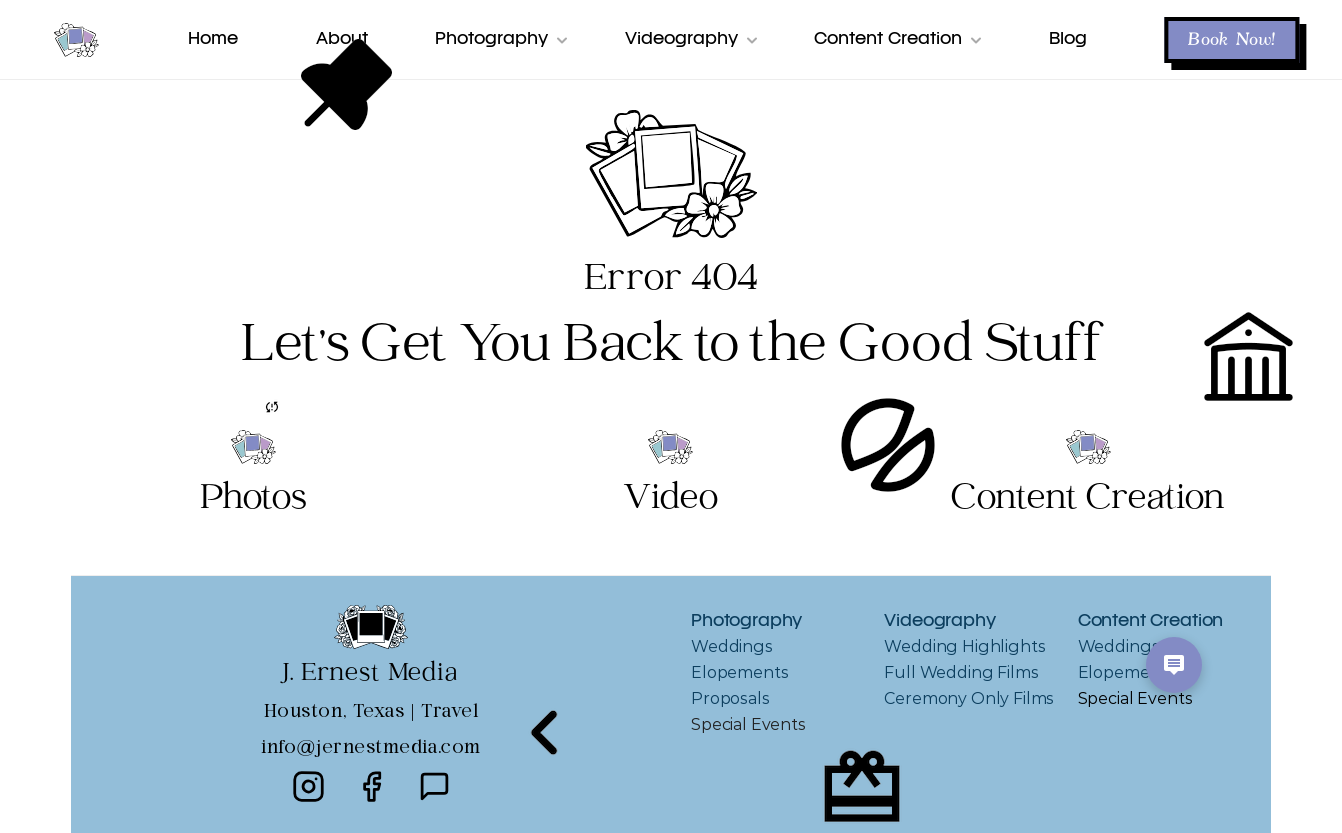  What do you see at coordinates (272, 407) in the screenshot?
I see `indicates a sync error or failure` at bounding box center [272, 407].